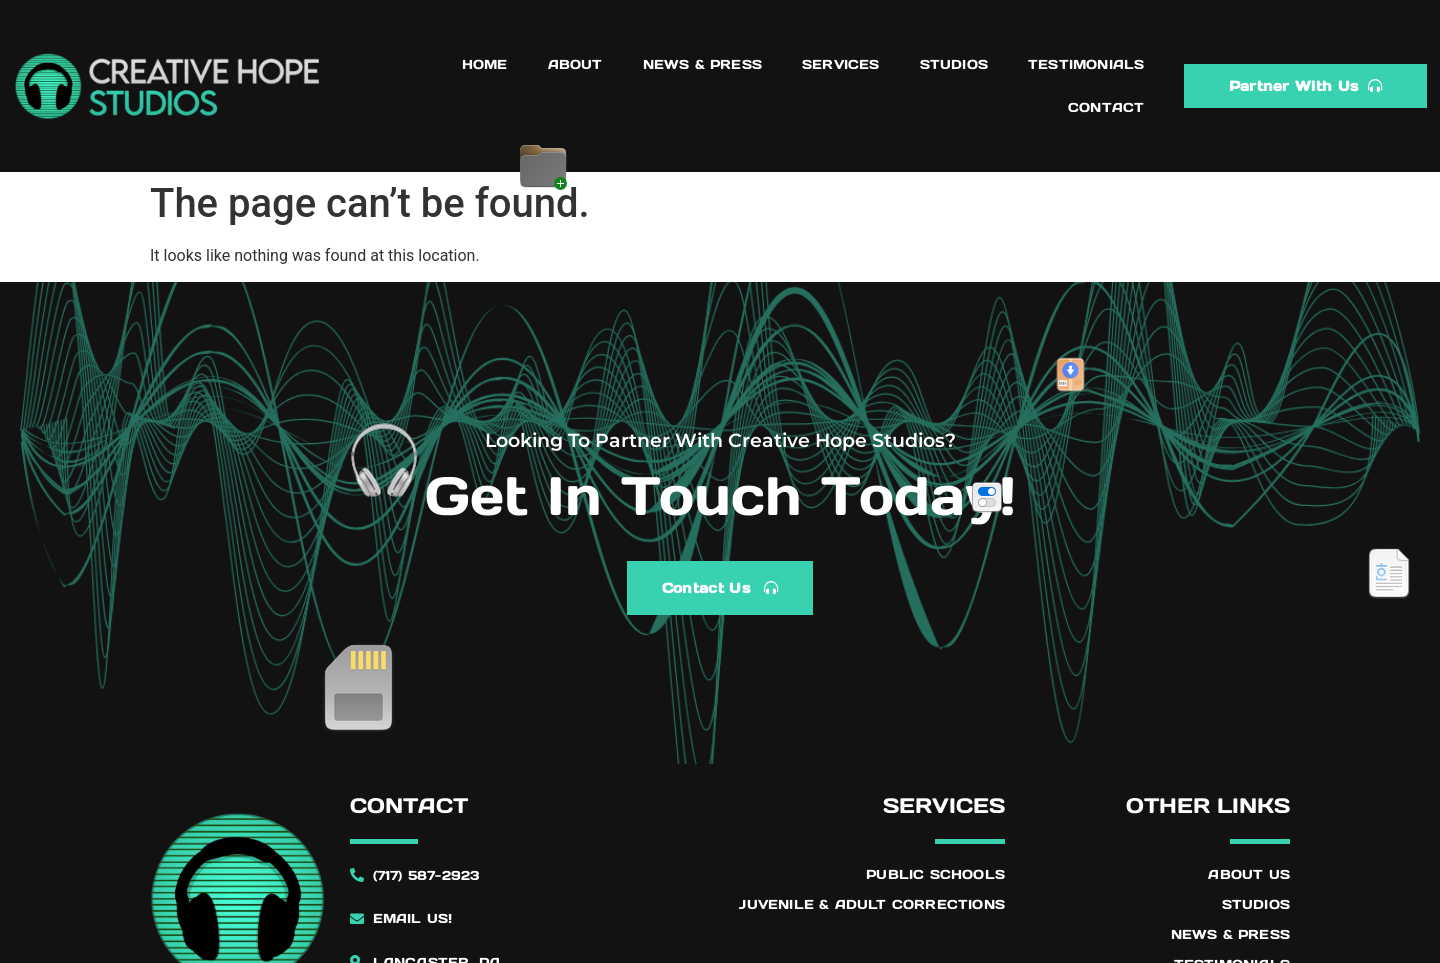 This screenshot has height=963, width=1440. Describe the element at coordinates (987, 497) in the screenshot. I see `open gnome tweaks to customize system settings` at that location.